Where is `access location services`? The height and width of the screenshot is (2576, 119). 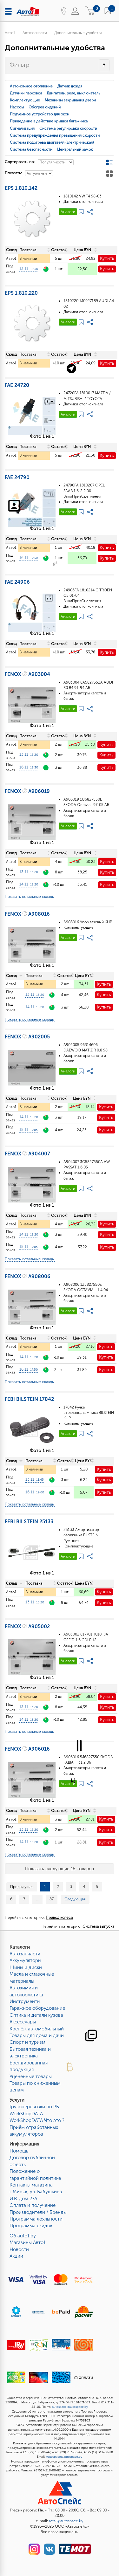
access location services is located at coordinates (71, 368).